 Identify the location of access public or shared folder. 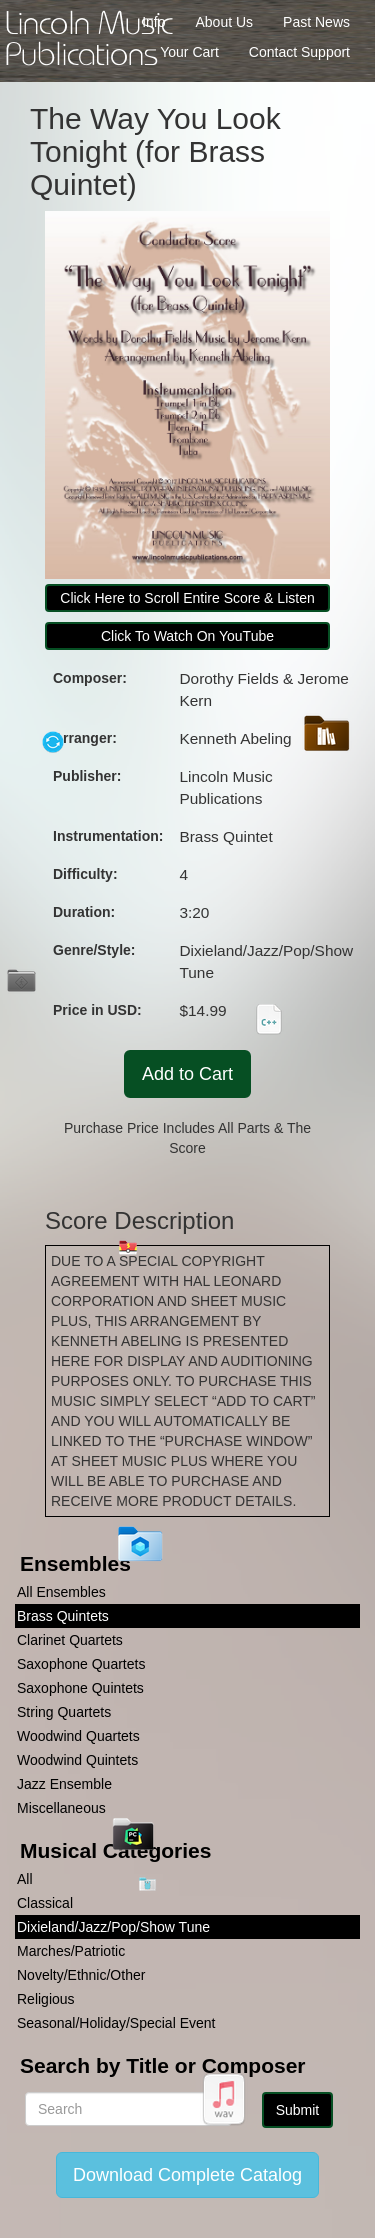
(21, 980).